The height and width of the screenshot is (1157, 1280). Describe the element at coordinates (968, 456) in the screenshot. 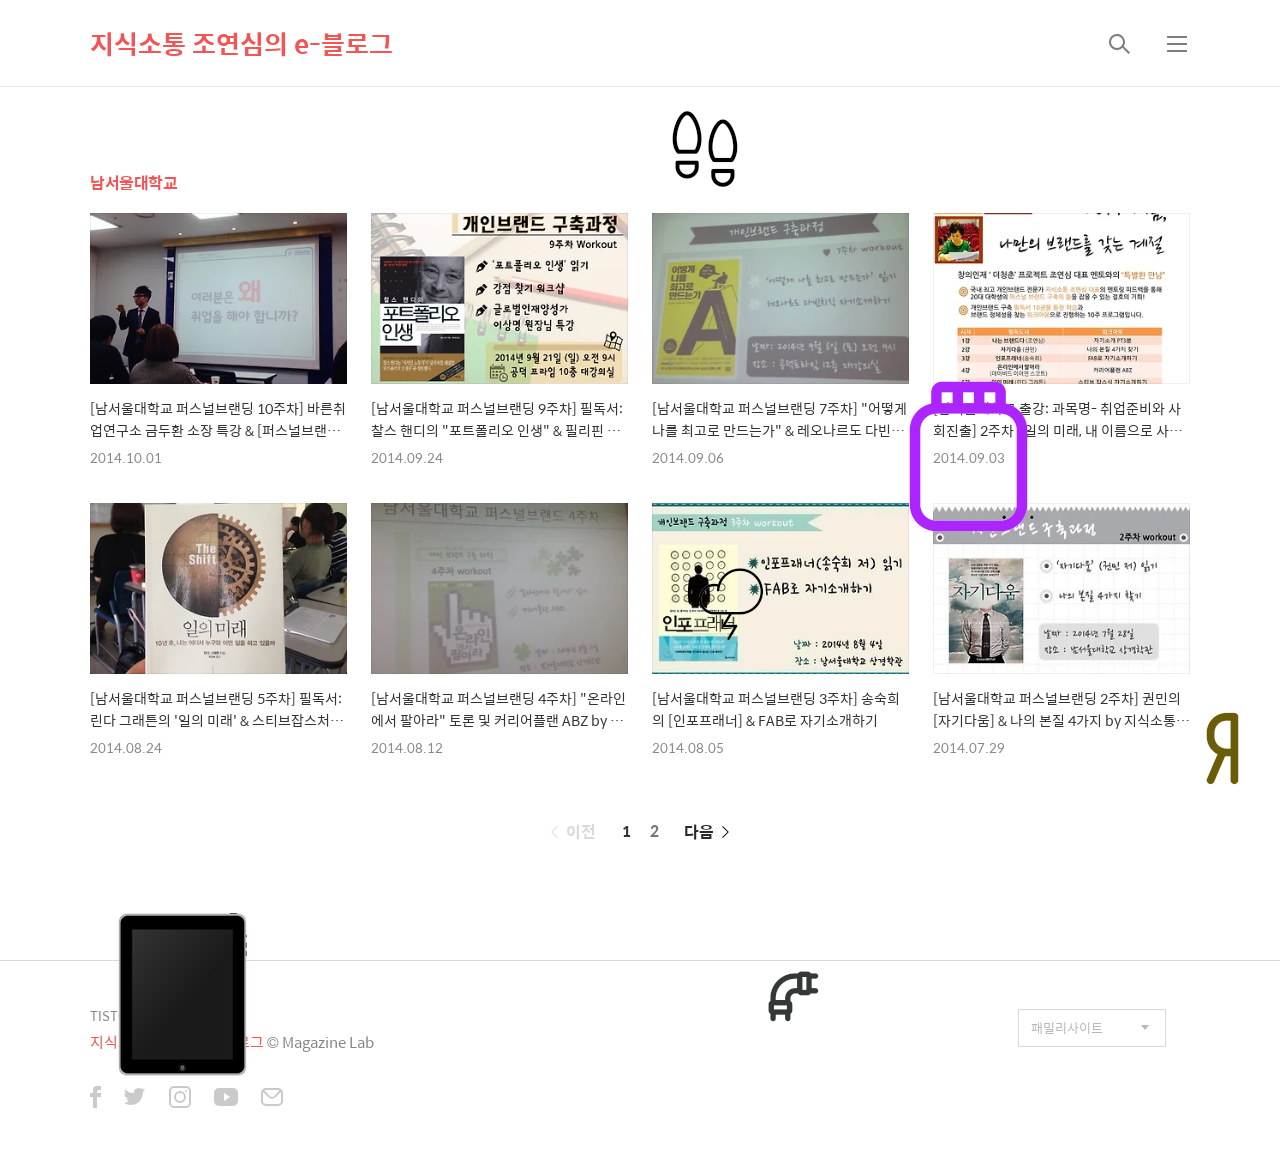

I see `store or organize items in a container` at that location.